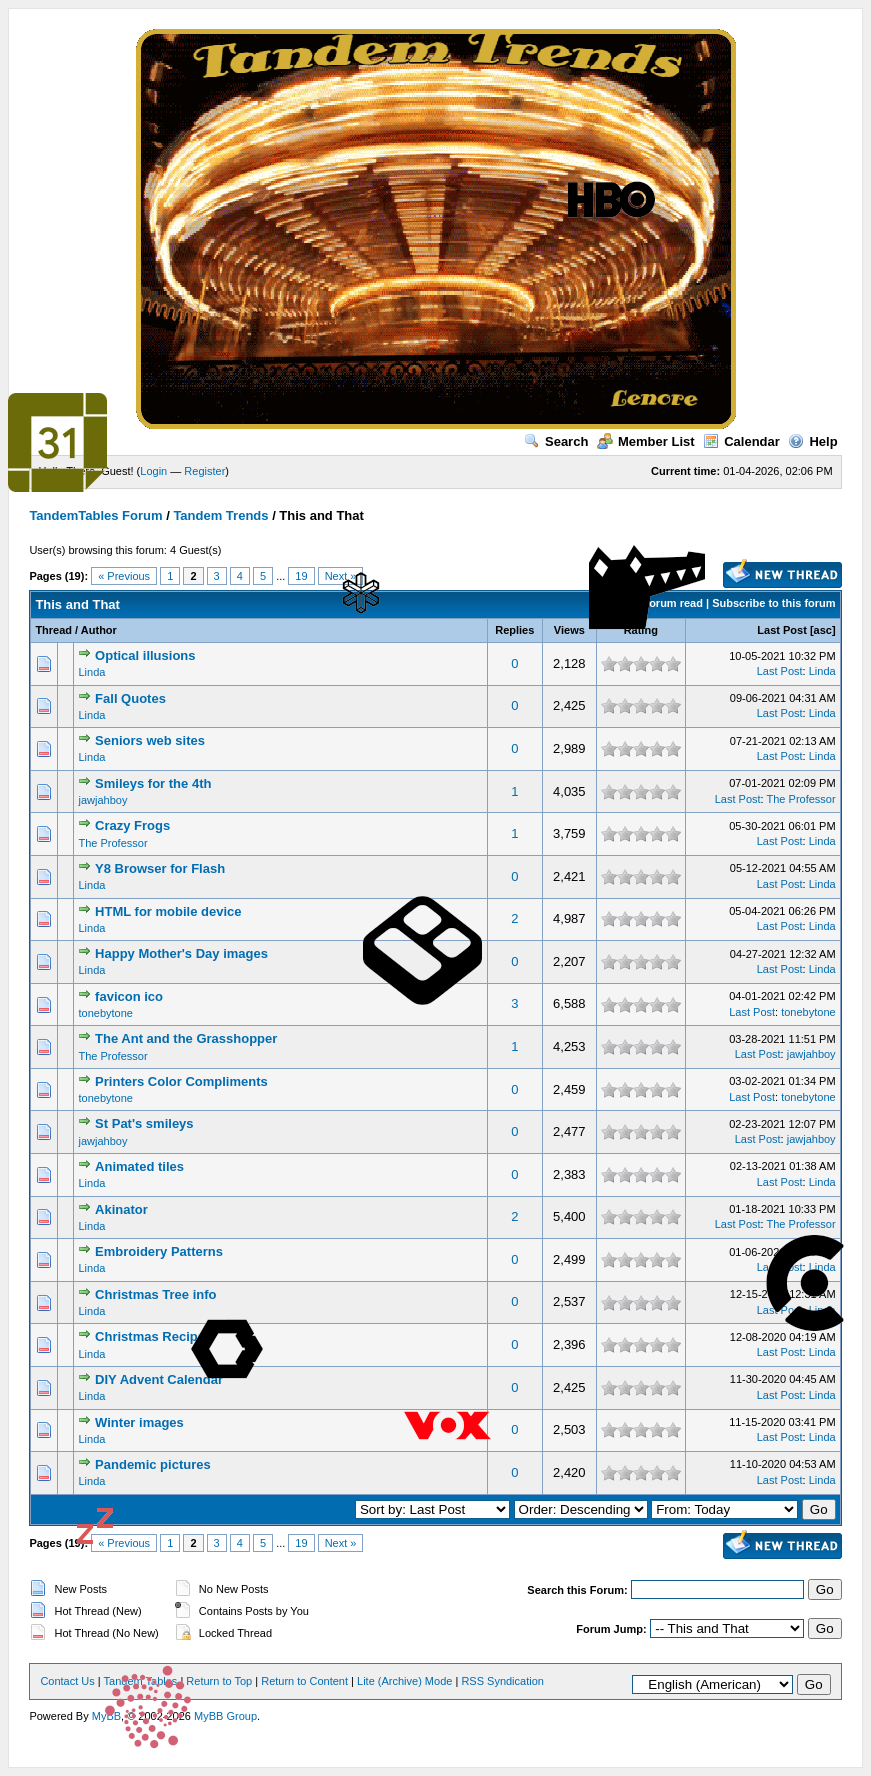  Describe the element at coordinates (447, 1425) in the screenshot. I see `vox media logo` at that location.